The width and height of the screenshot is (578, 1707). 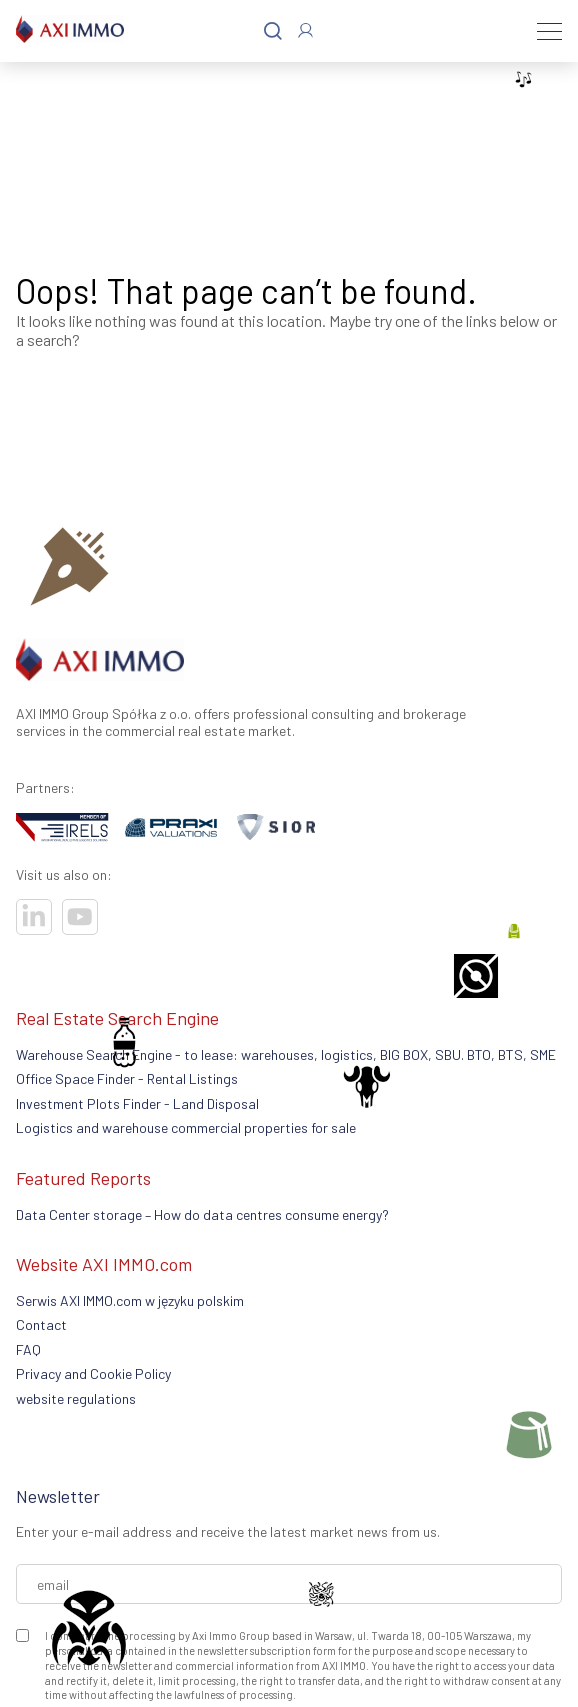 What do you see at coordinates (69, 566) in the screenshot?
I see `select light fighter spacecraft class` at bounding box center [69, 566].